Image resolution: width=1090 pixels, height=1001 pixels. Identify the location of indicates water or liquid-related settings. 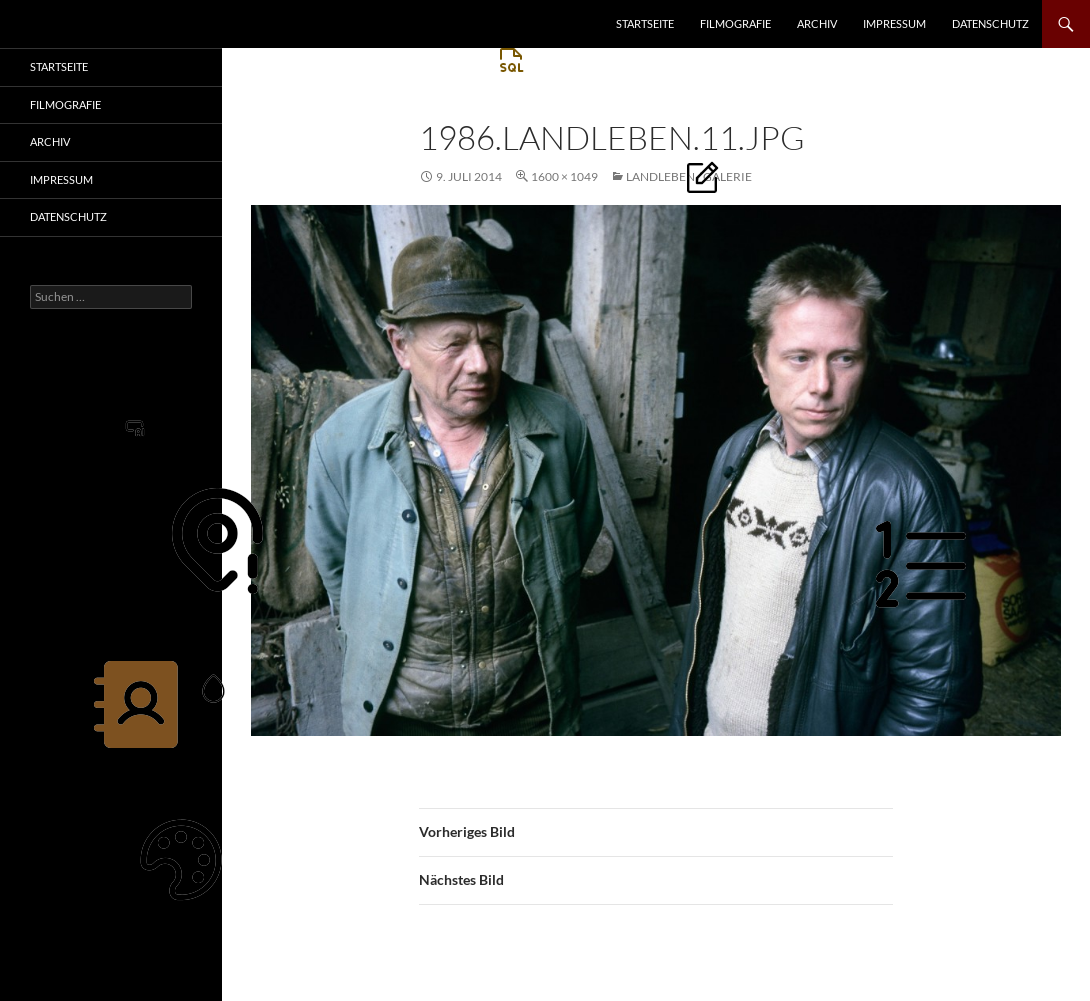
(213, 689).